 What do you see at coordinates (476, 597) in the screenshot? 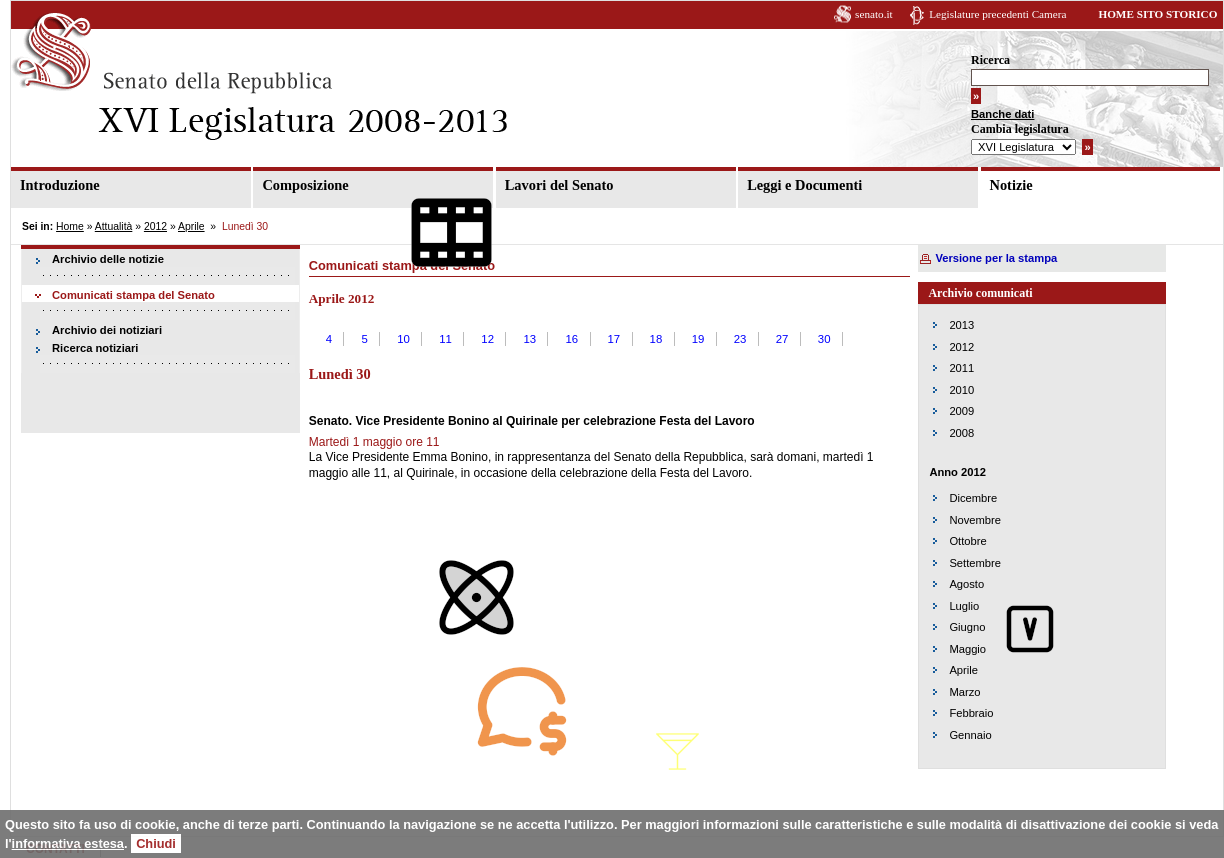
I see `access science or chemistry features` at bounding box center [476, 597].